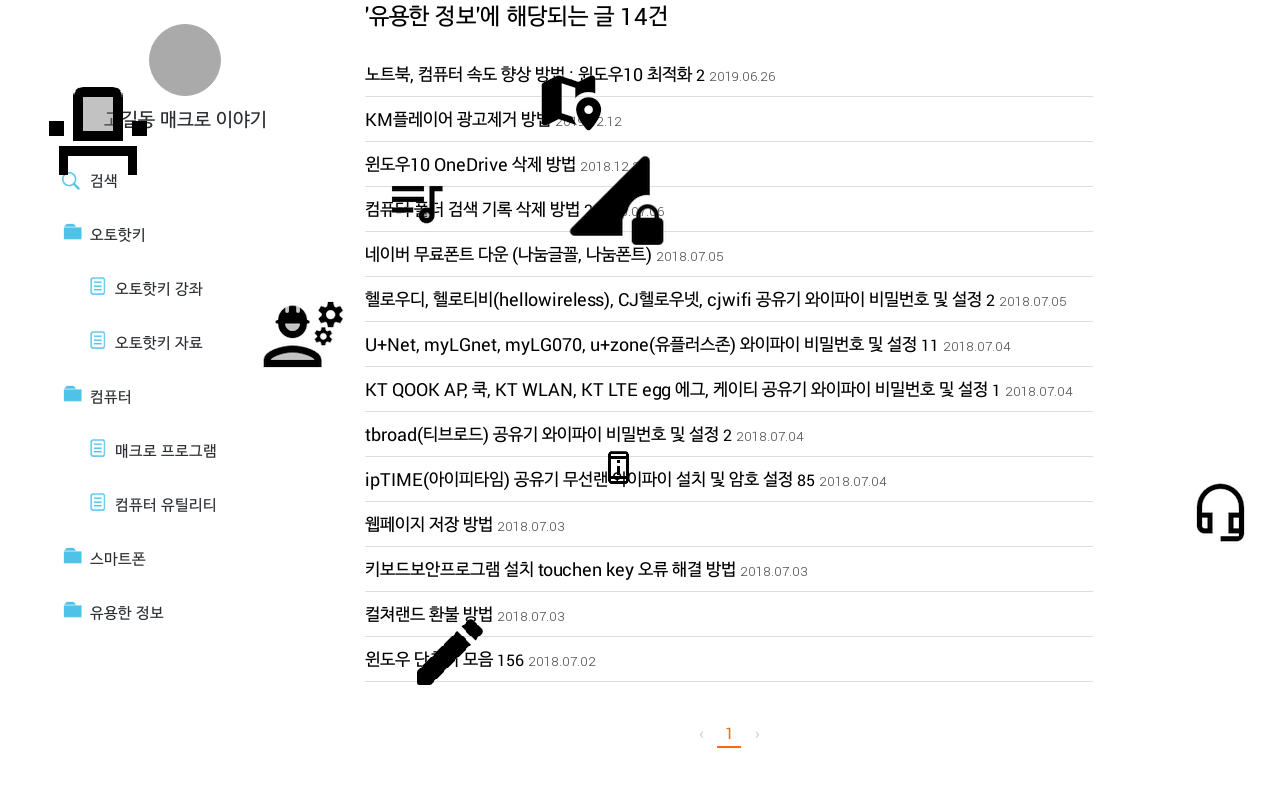  I want to click on view location on map, so click(568, 100).